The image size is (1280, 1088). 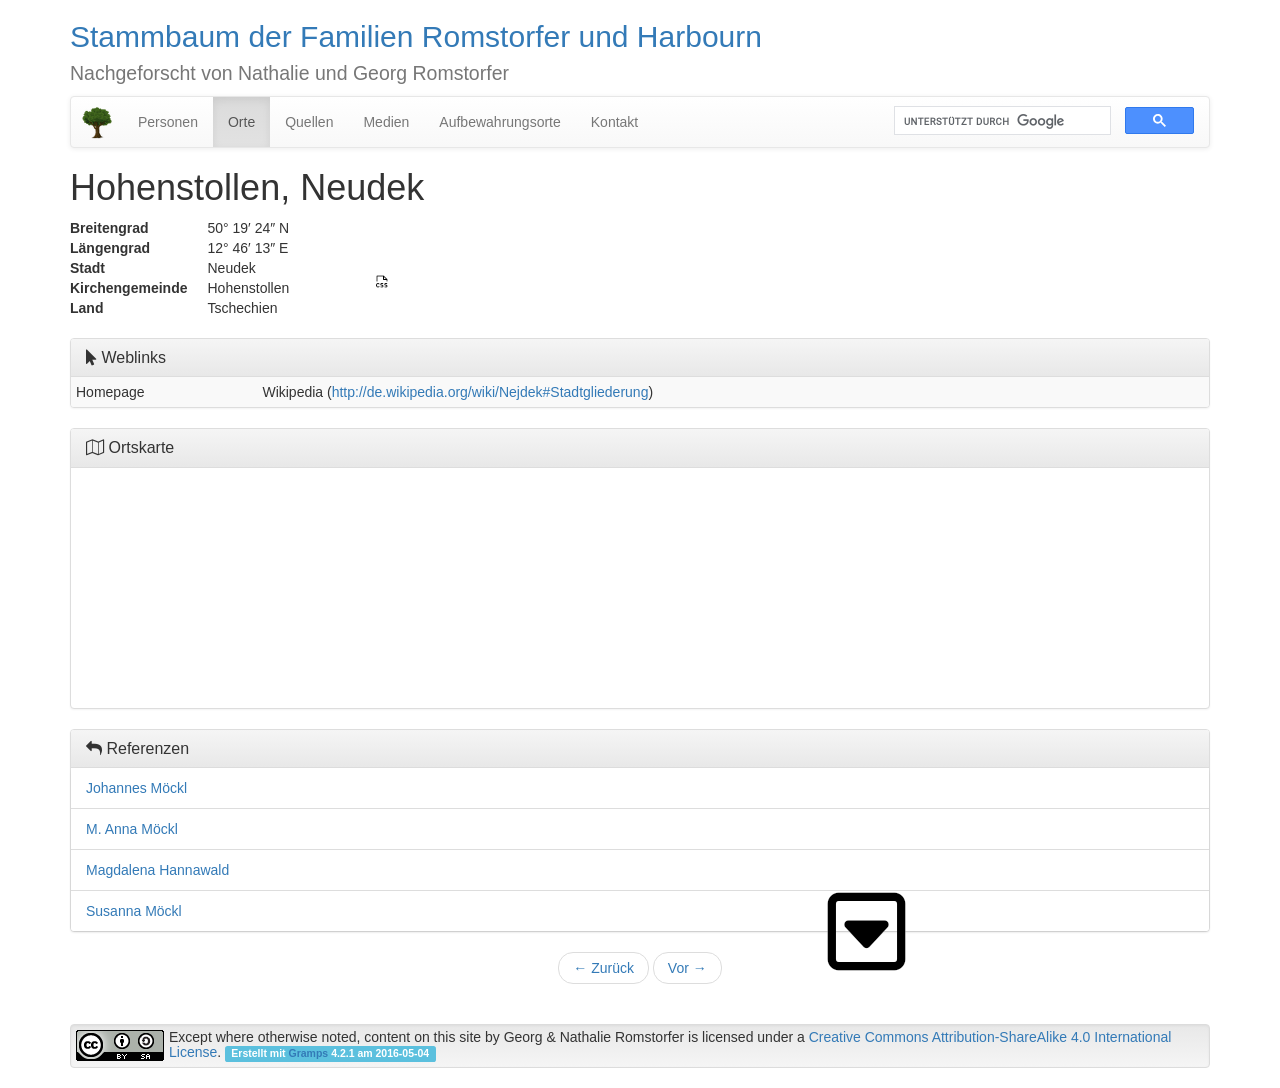 I want to click on view or open a CSS stylesheet file, so click(x=382, y=282).